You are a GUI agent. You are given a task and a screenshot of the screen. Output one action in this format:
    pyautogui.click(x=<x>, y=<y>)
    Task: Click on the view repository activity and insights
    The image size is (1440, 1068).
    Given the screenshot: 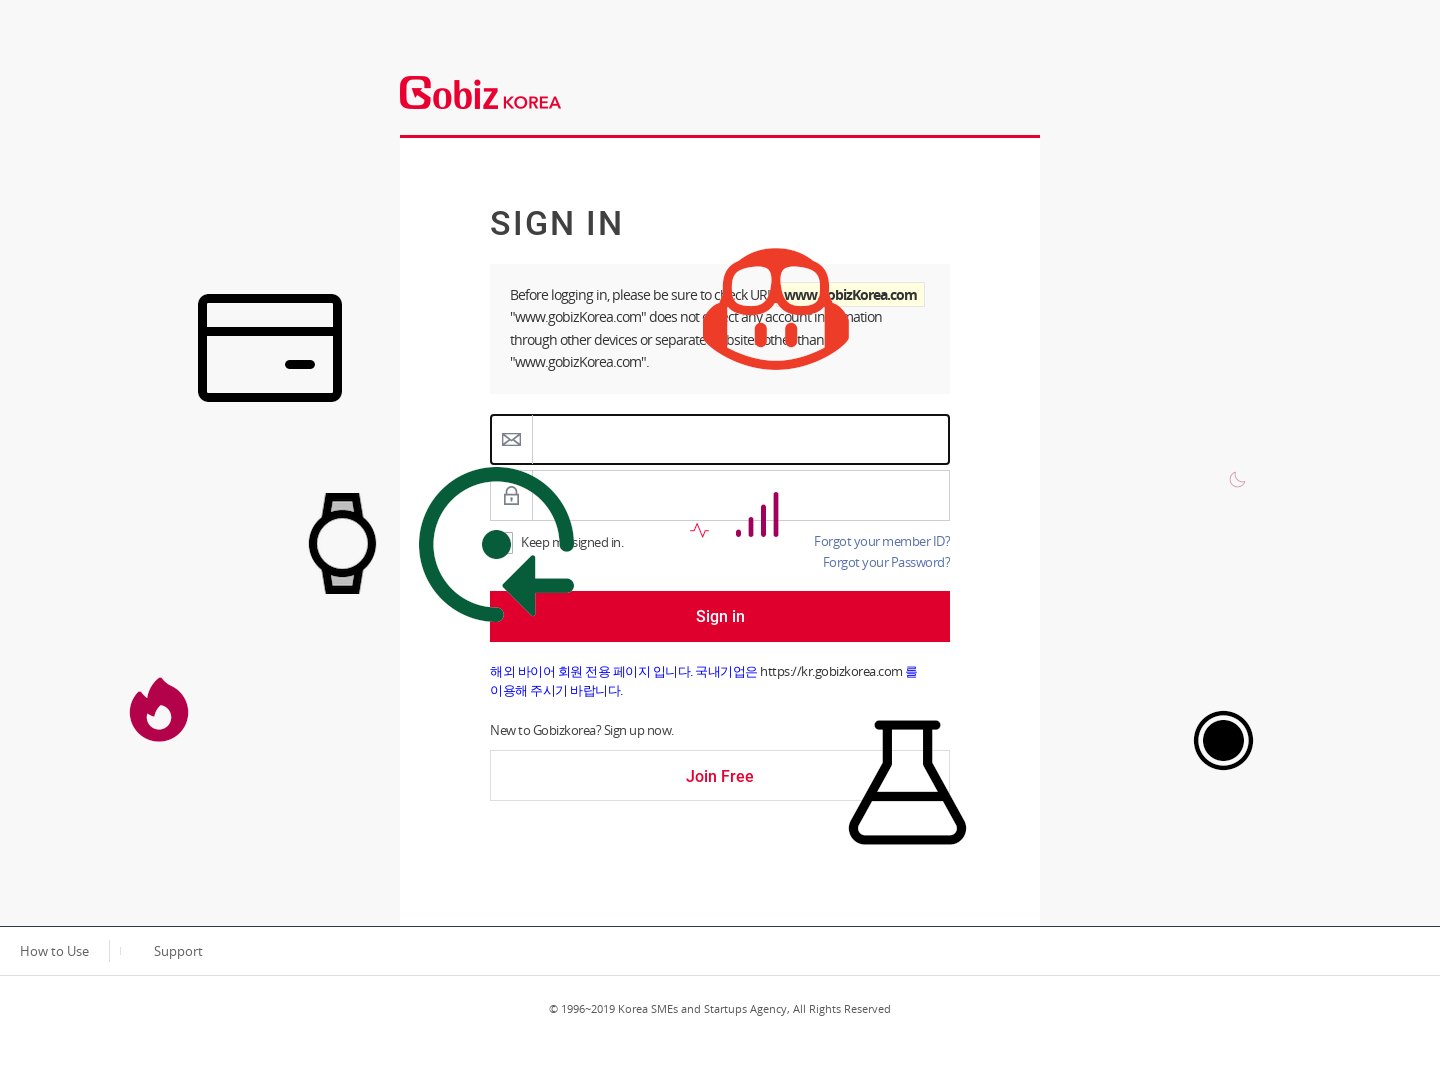 What is the action you would take?
    pyautogui.click(x=699, y=530)
    